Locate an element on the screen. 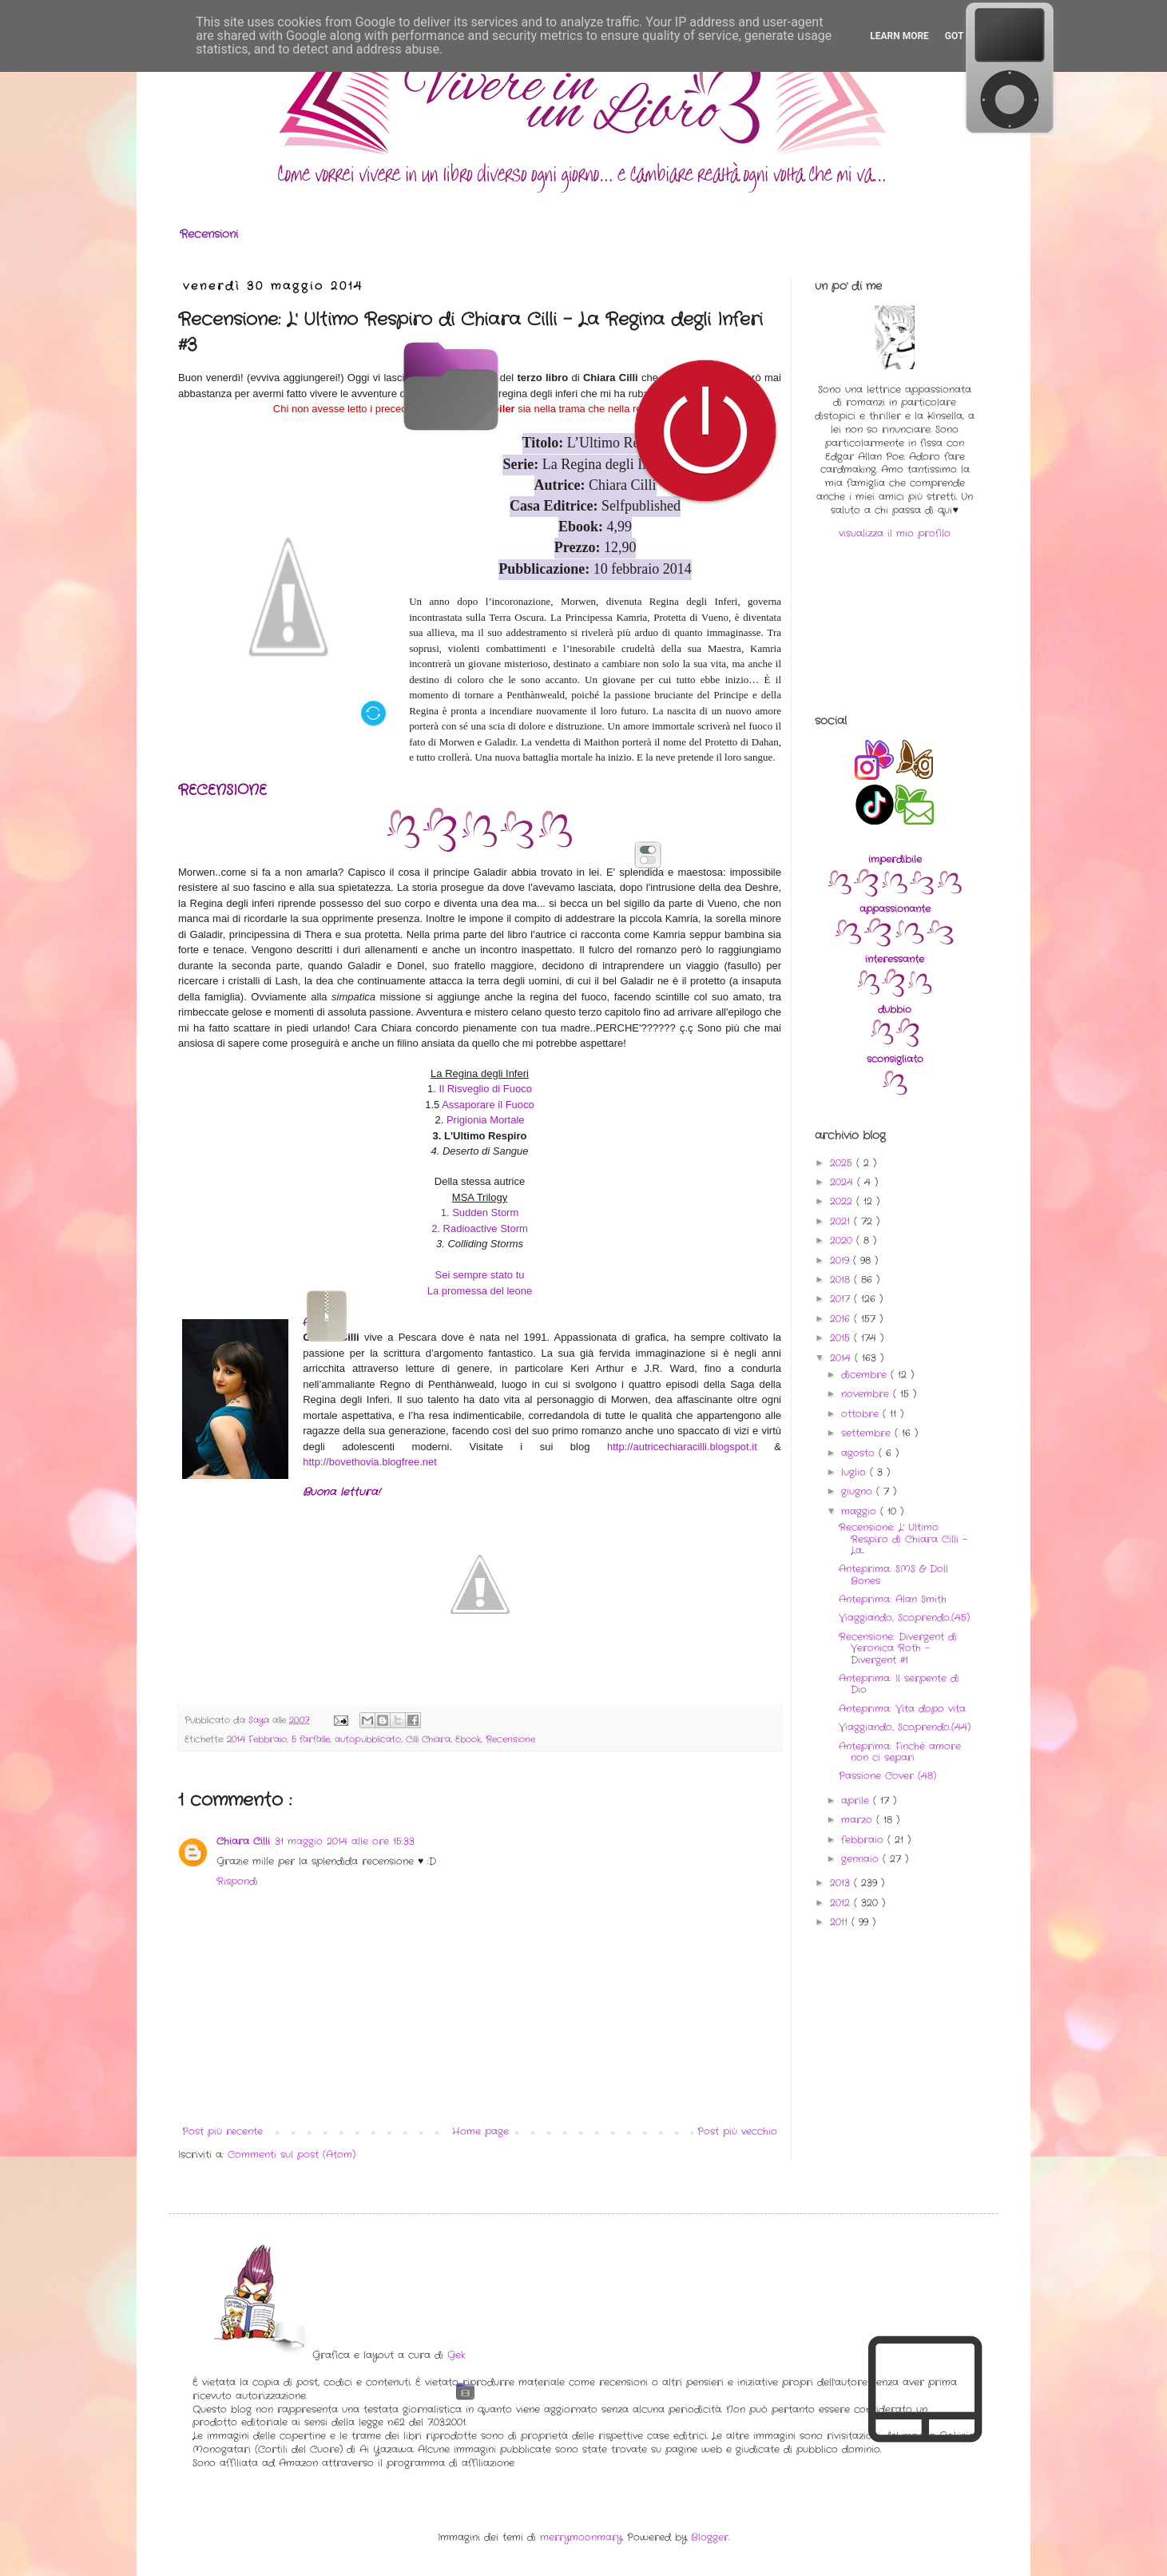 The width and height of the screenshot is (1167, 2576). open your videos folder is located at coordinates (465, 2391).